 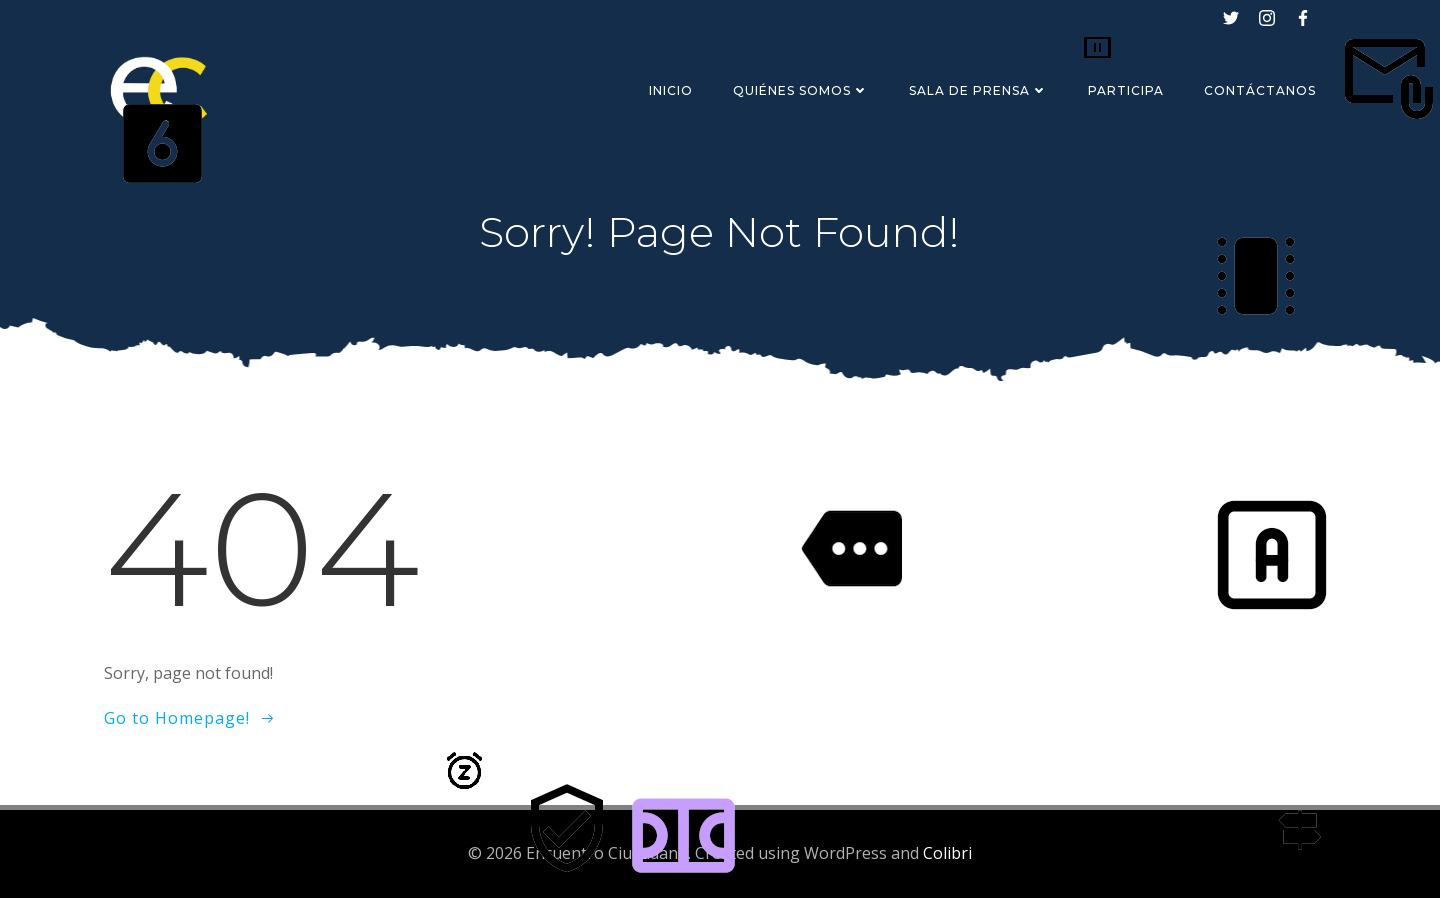 I want to click on view directions or navigation options, so click(x=1300, y=830).